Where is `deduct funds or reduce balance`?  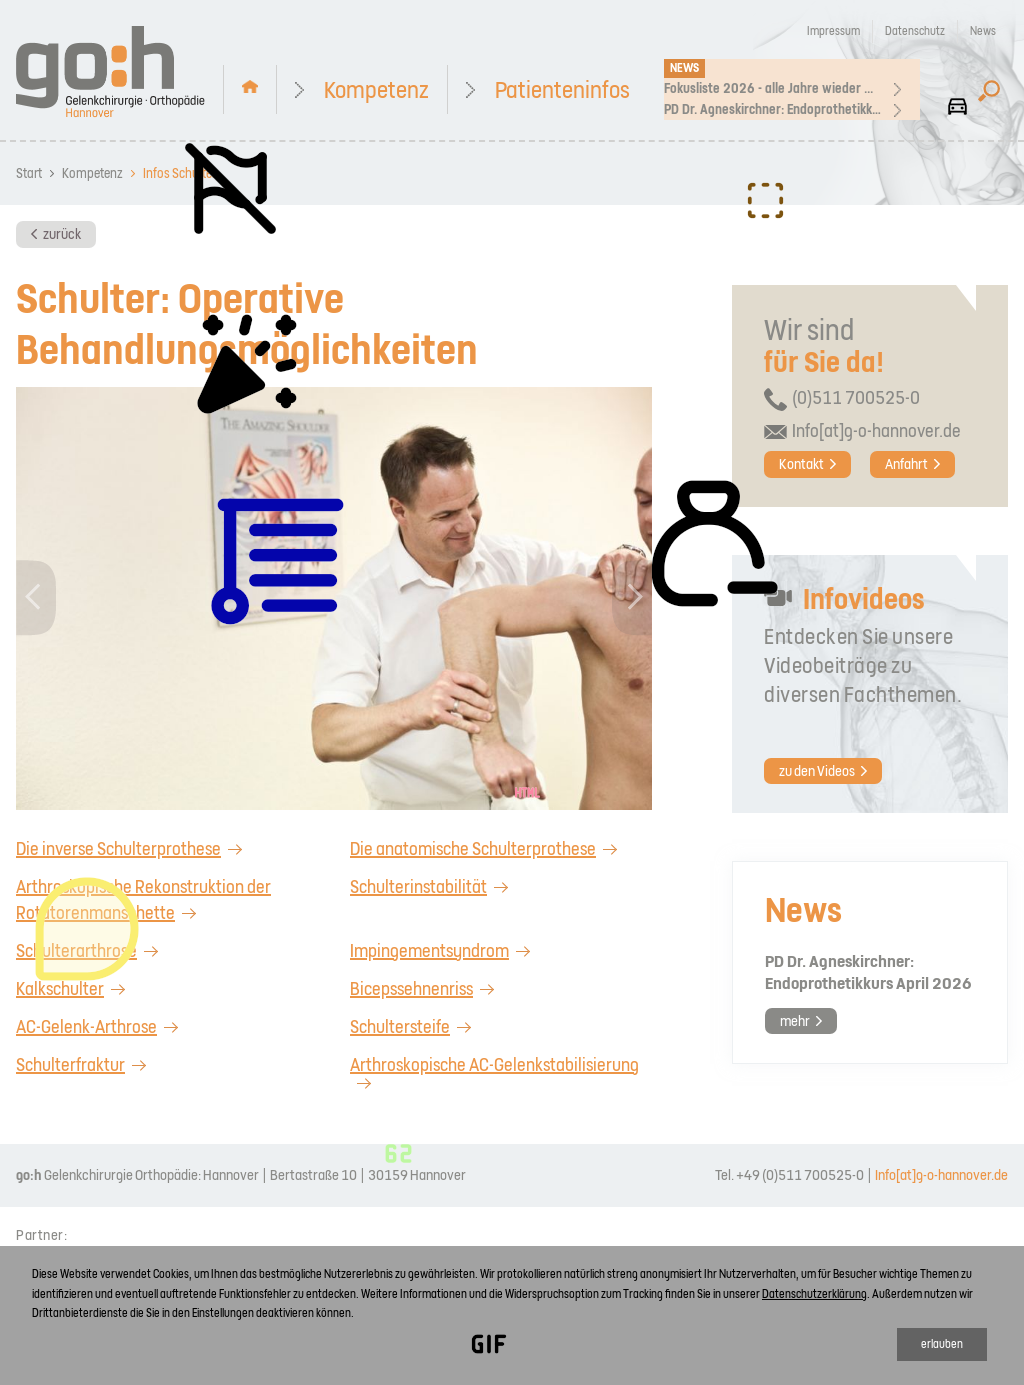
deduct funds or reduce balance is located at coordinates (708, 543).